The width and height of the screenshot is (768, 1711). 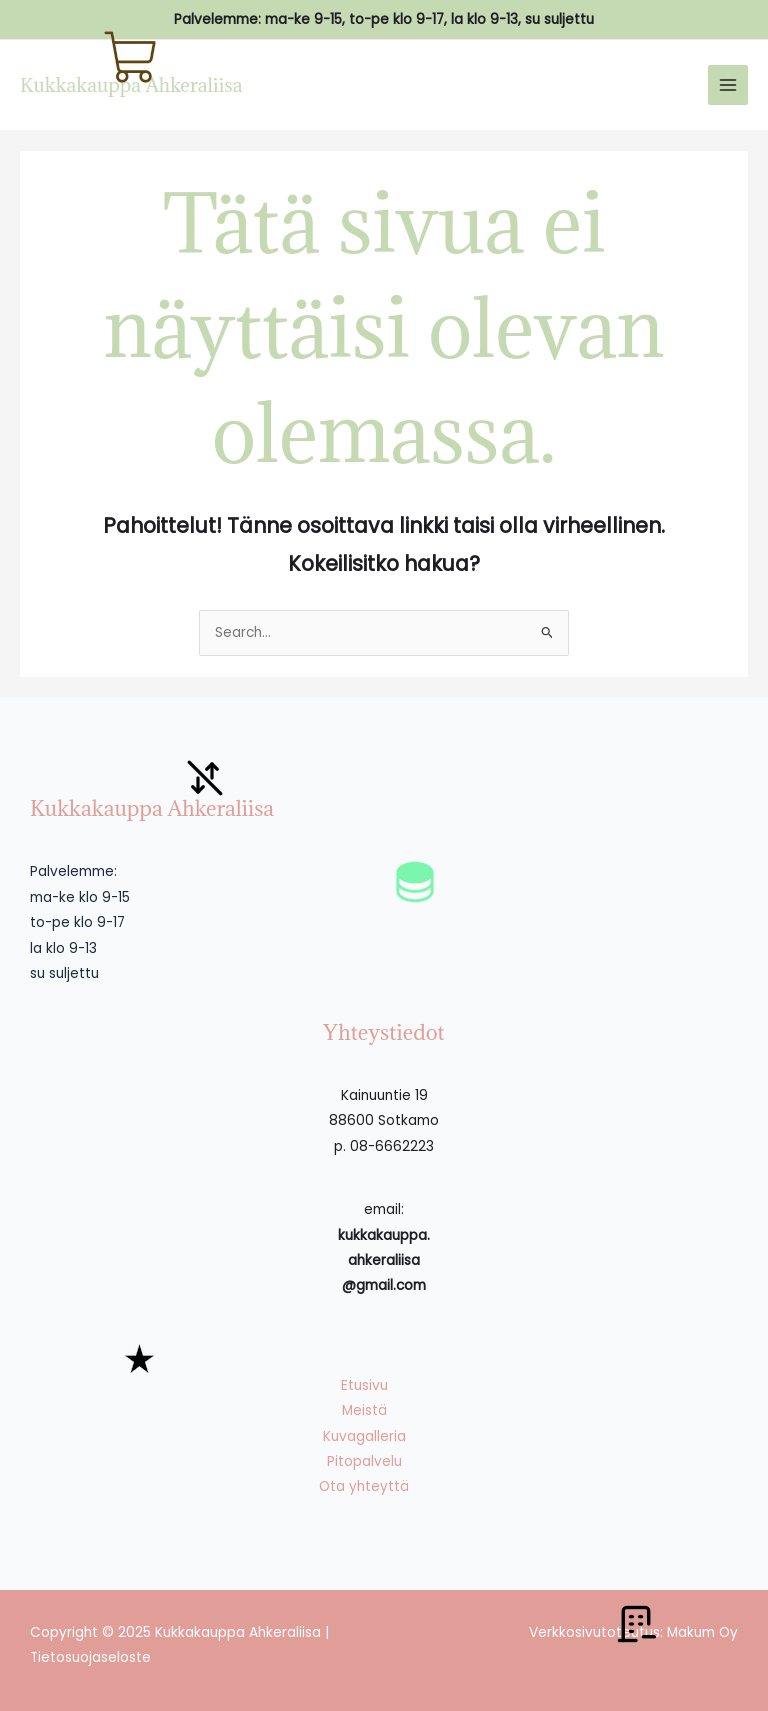 What do you see at coordinates (205, 778) in the screenshot?
I see `mobile data is disabled` at bounding box center [205, 778].